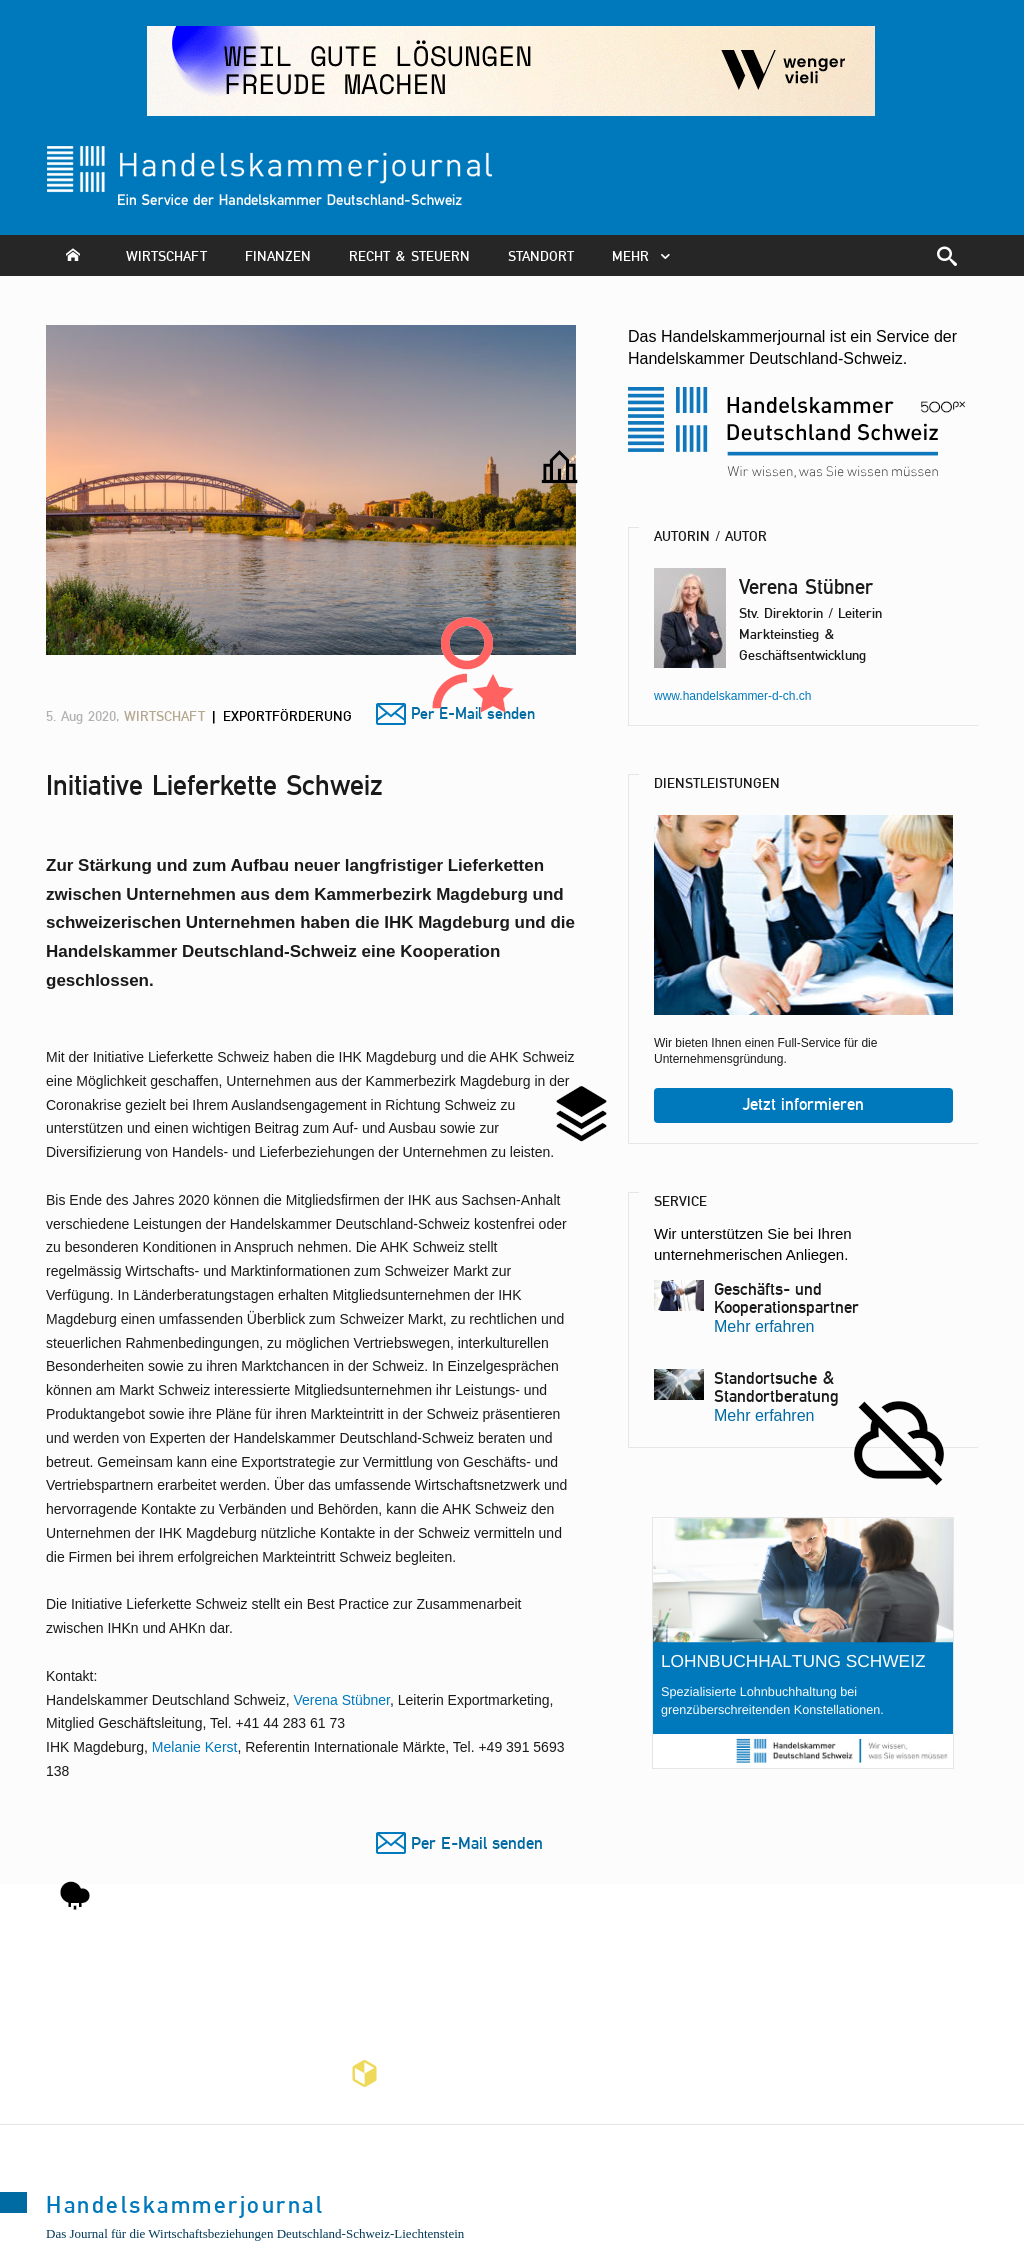 This screenshot has height=2263, width=1024. I want to click on indicates rainy weather conditions, so click(75, 1895).